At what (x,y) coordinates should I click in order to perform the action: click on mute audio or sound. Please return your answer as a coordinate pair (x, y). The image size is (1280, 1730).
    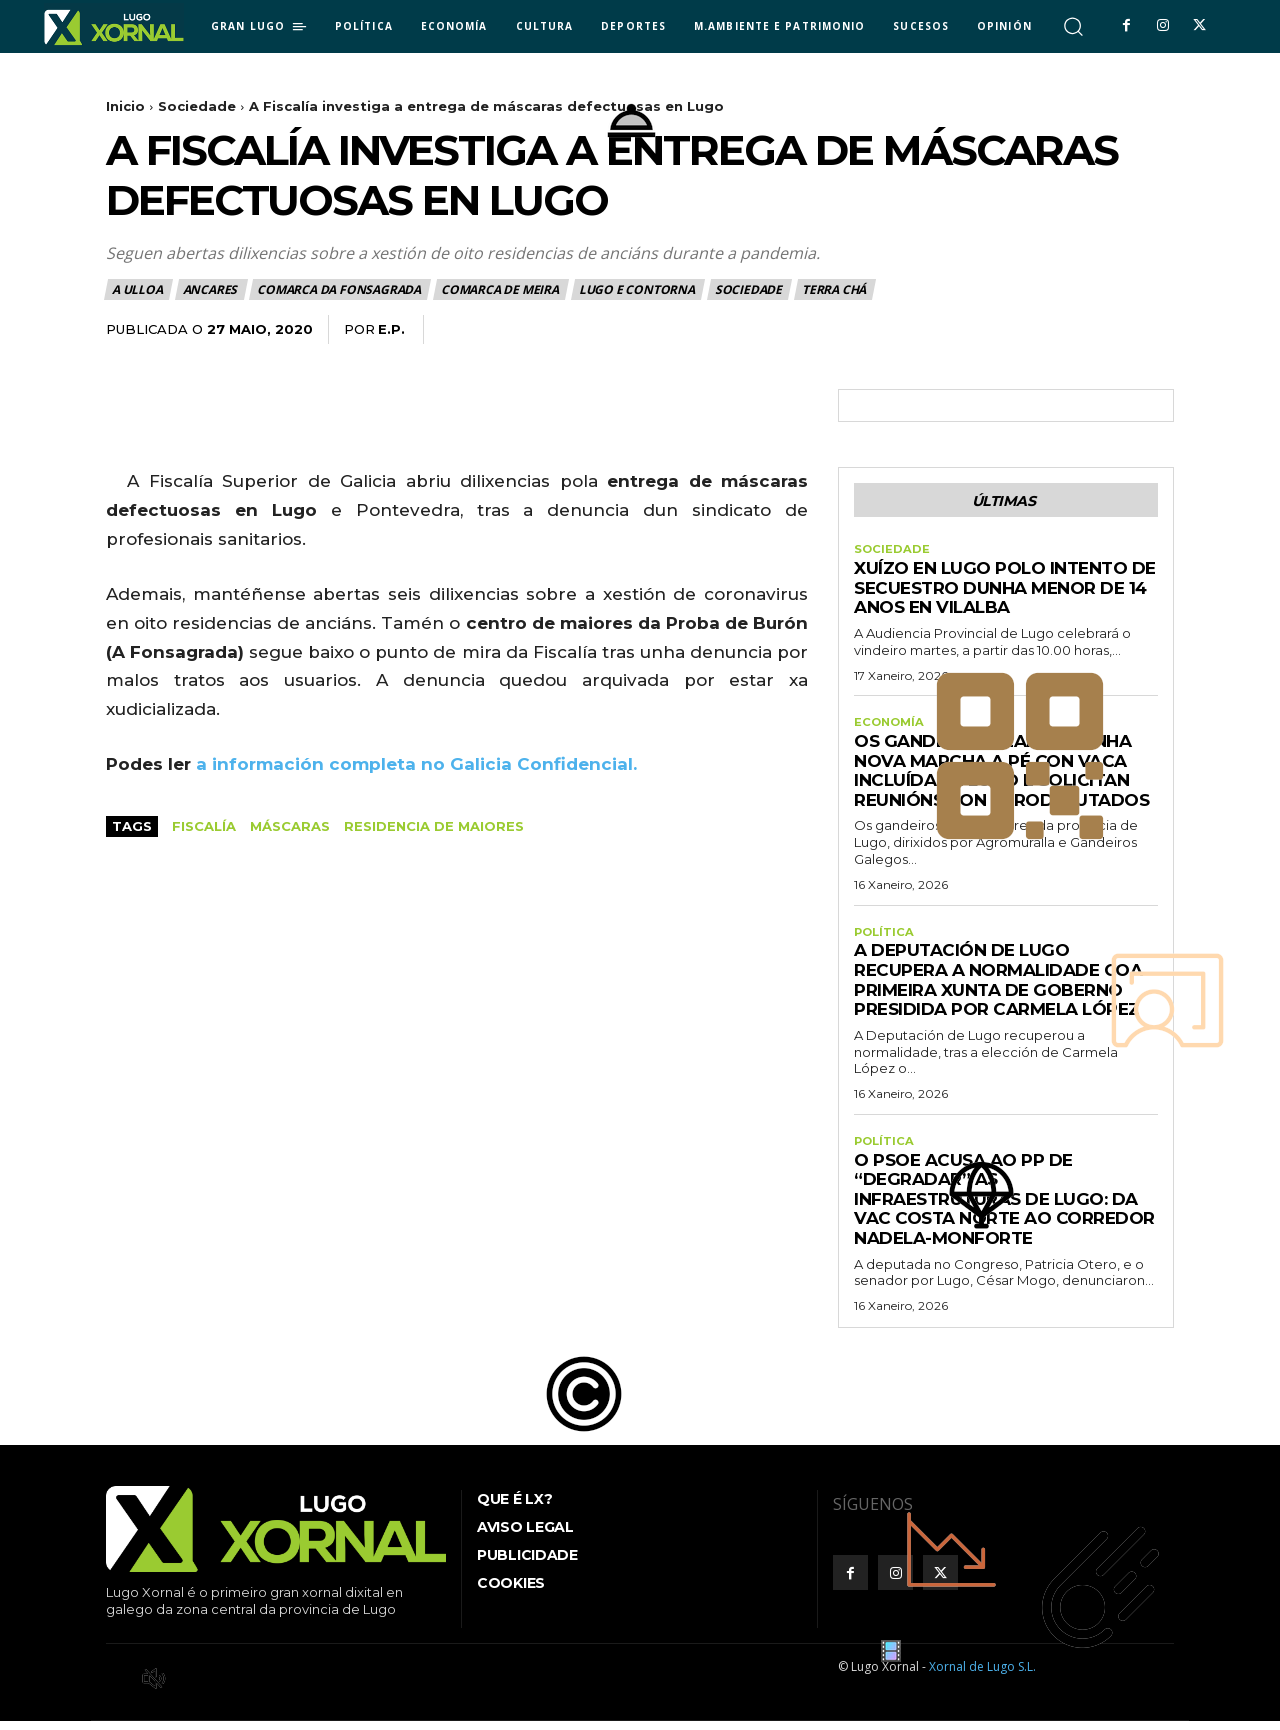
    Looking at the image, I should click on (153, 1678).